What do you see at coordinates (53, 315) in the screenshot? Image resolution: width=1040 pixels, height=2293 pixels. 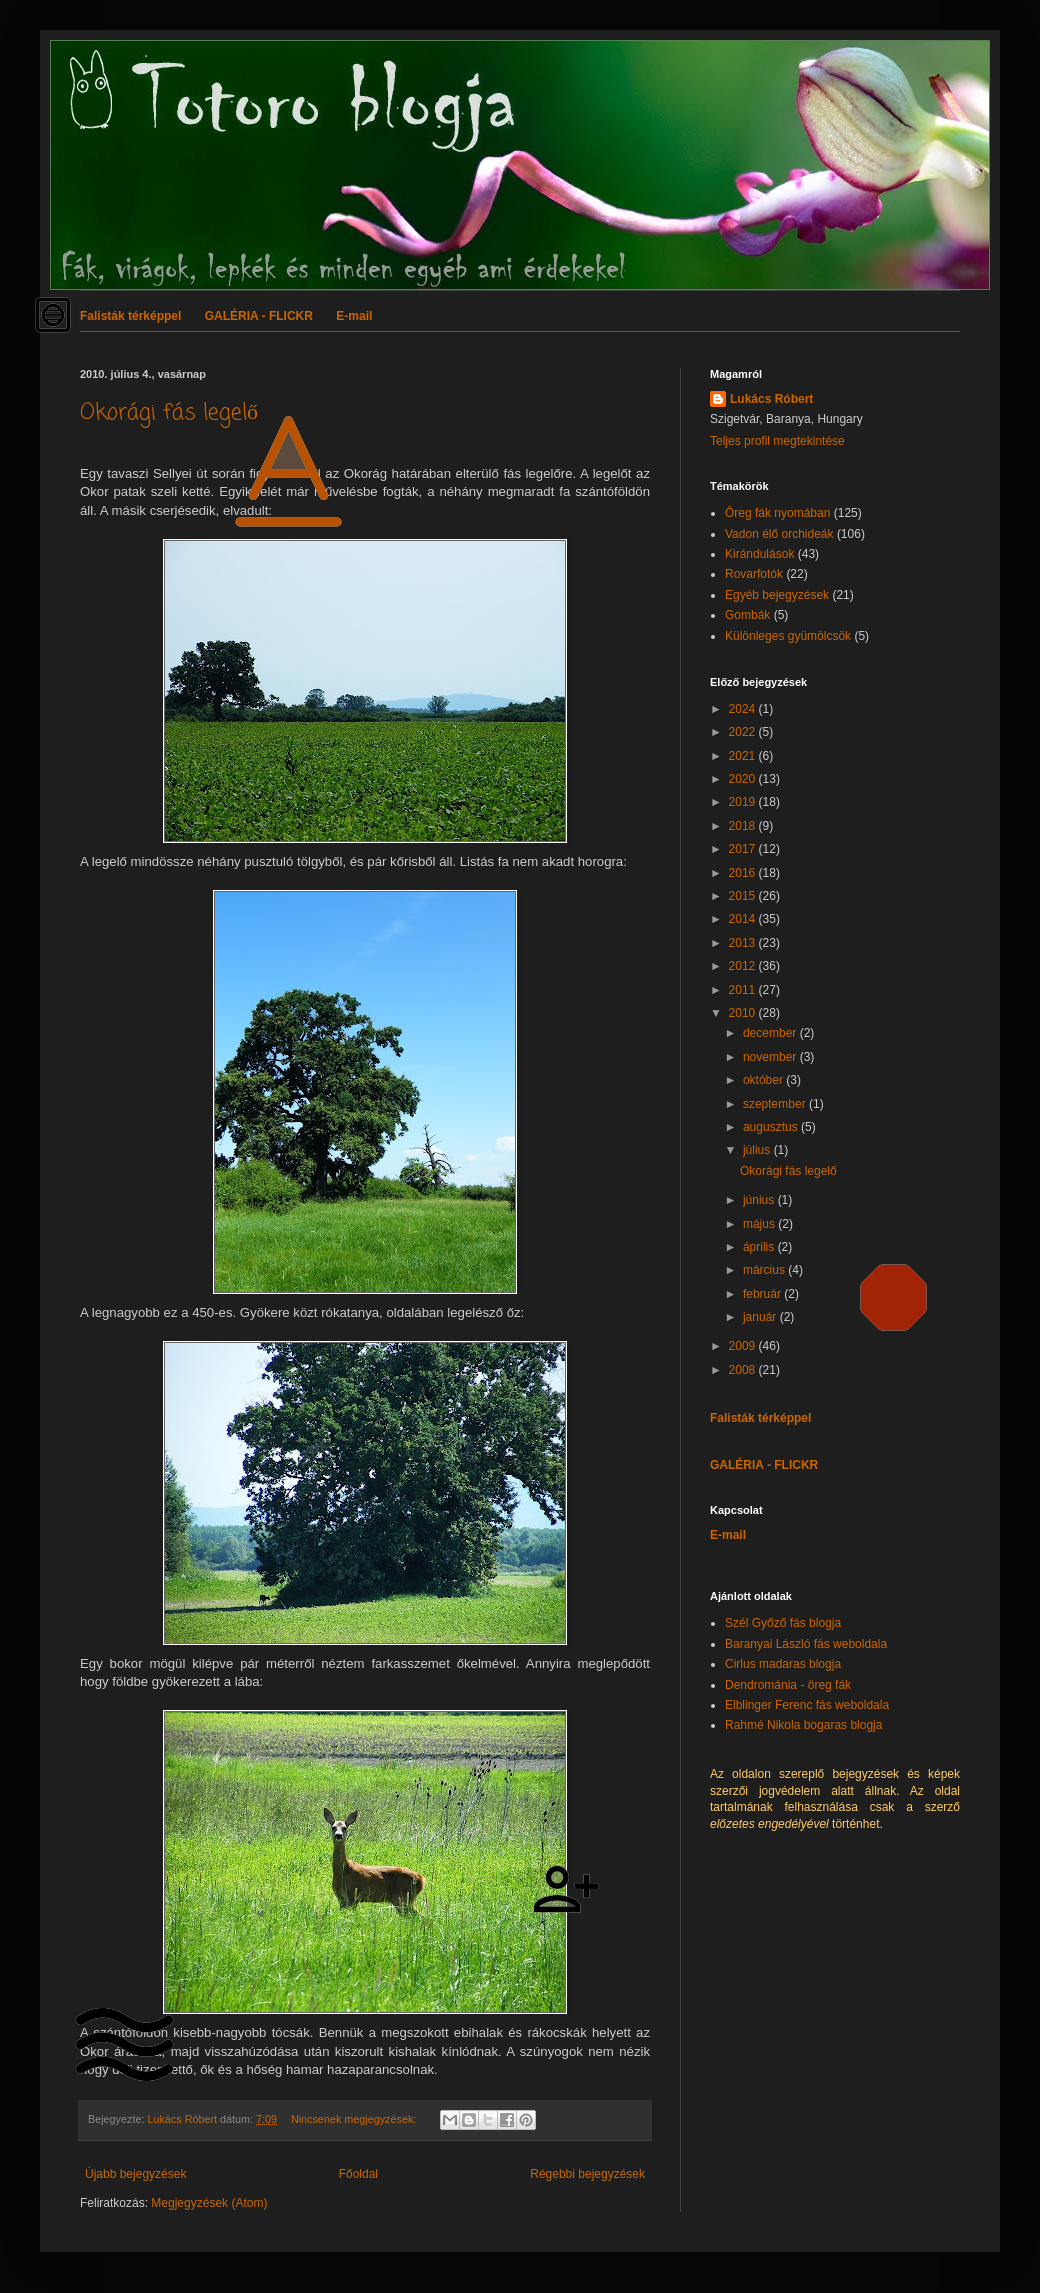 I see `access heating and cooling controls` at bounding box center [53, 315].